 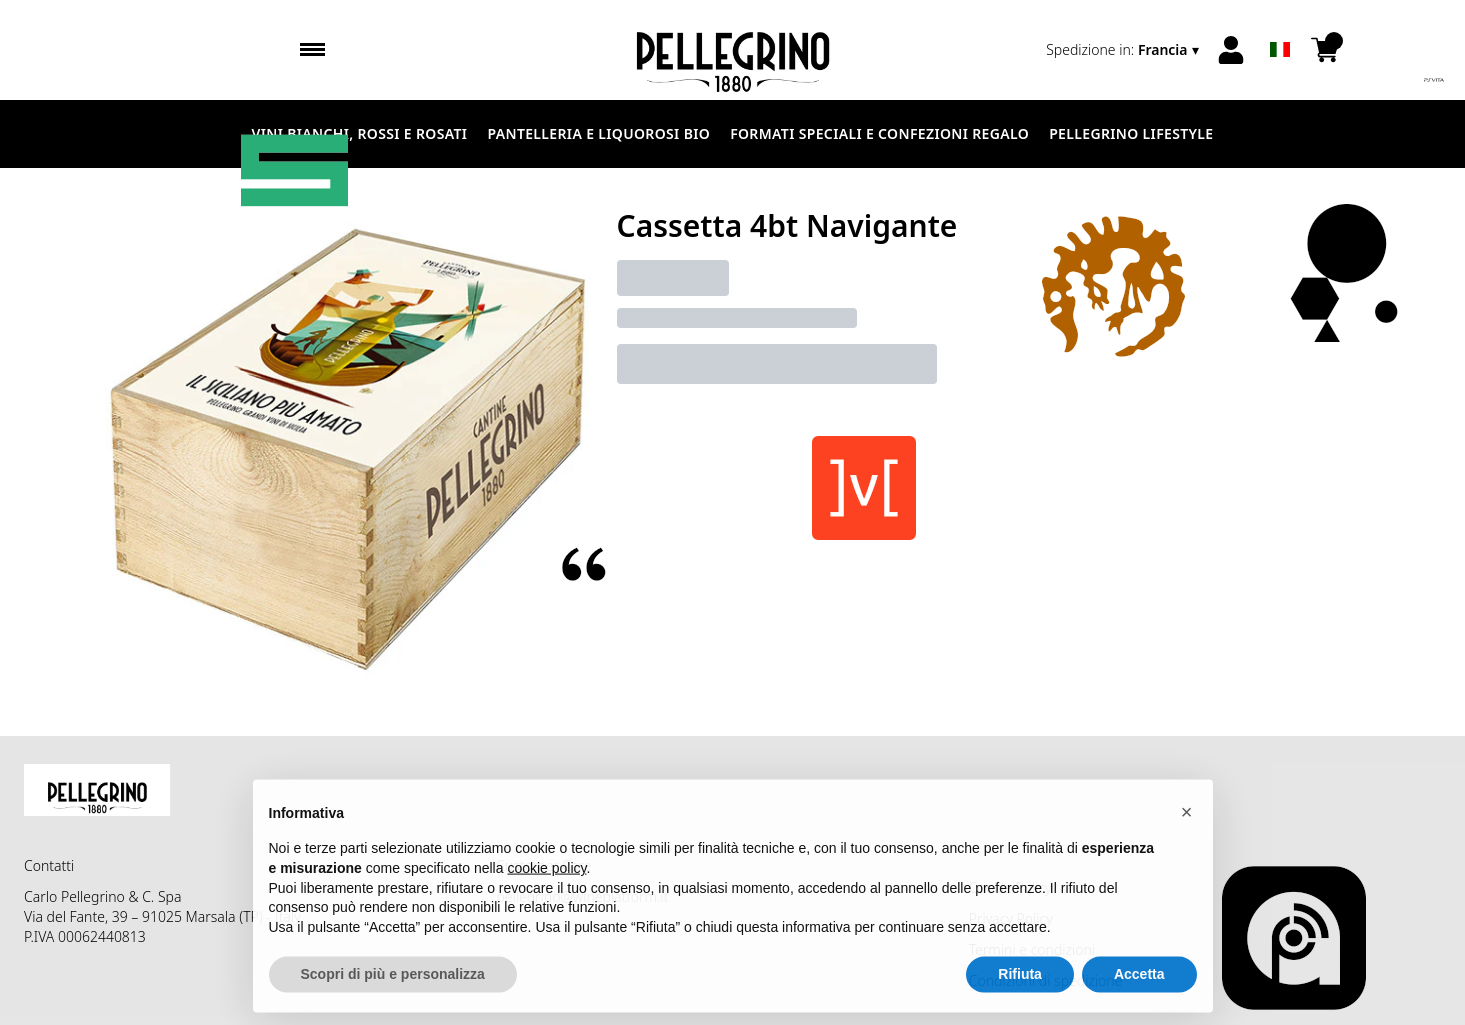 I want to click on insert a block quote, so click(x=584, y=565).